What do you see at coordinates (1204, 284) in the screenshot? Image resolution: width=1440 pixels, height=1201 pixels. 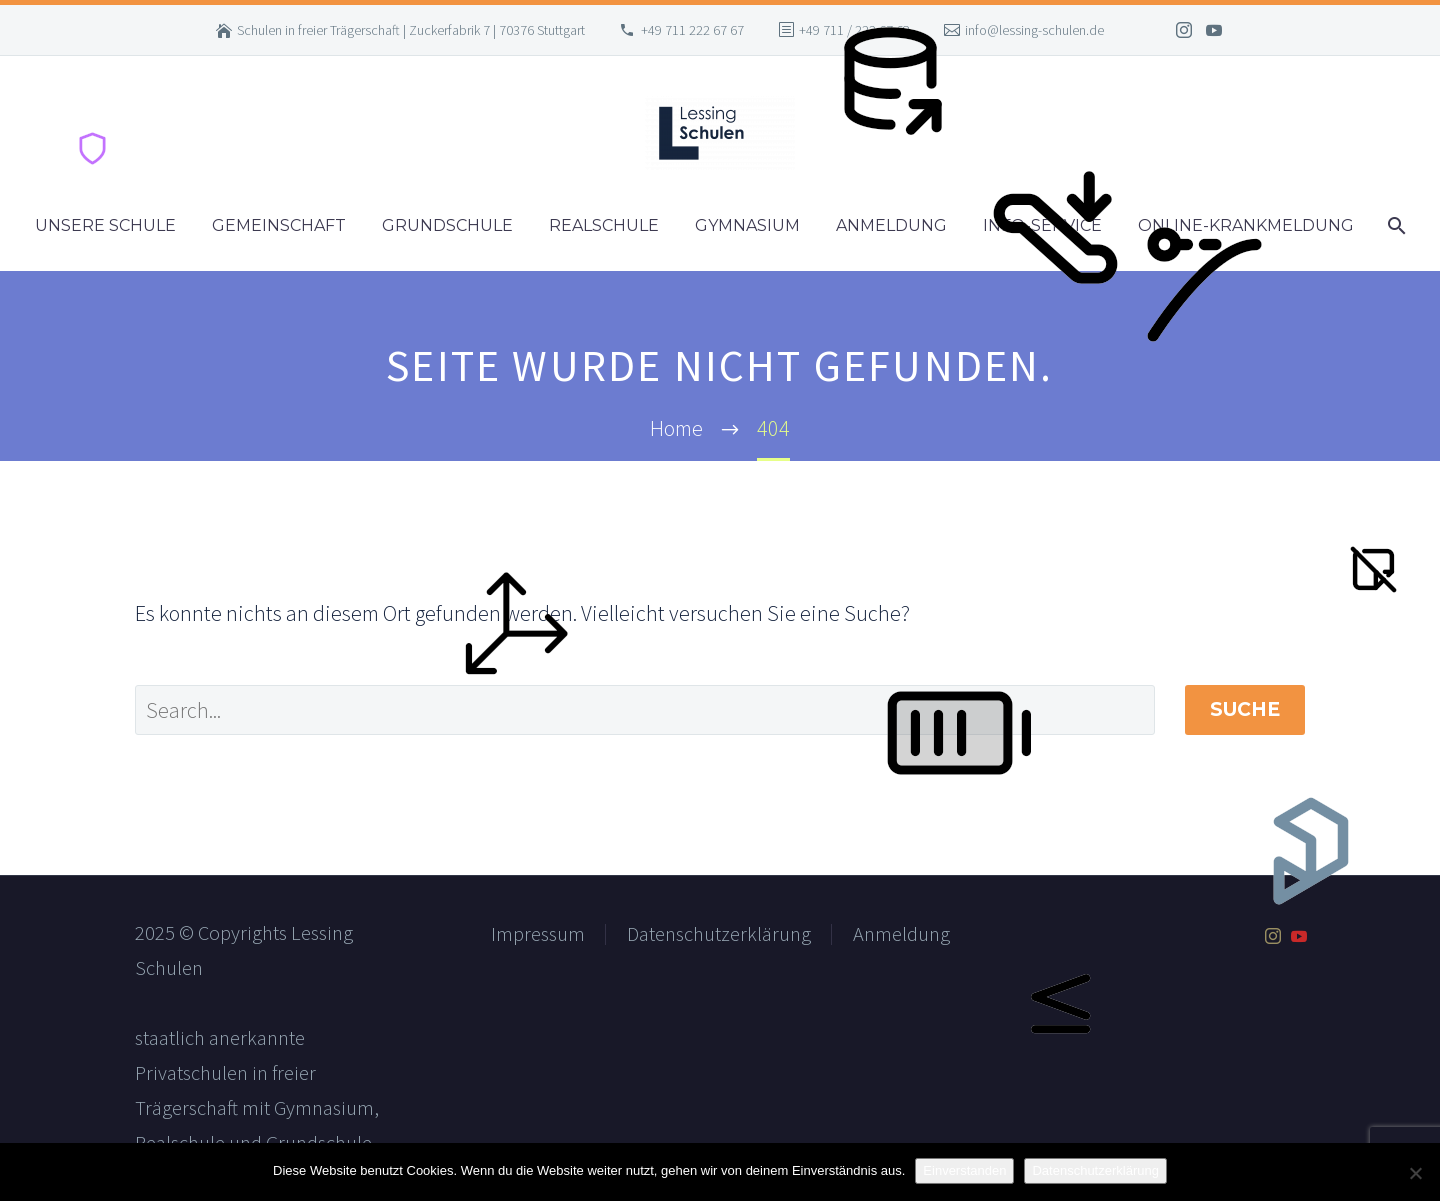 I see `adjust animation easing curve control point` at bounding box center [1204, 284].